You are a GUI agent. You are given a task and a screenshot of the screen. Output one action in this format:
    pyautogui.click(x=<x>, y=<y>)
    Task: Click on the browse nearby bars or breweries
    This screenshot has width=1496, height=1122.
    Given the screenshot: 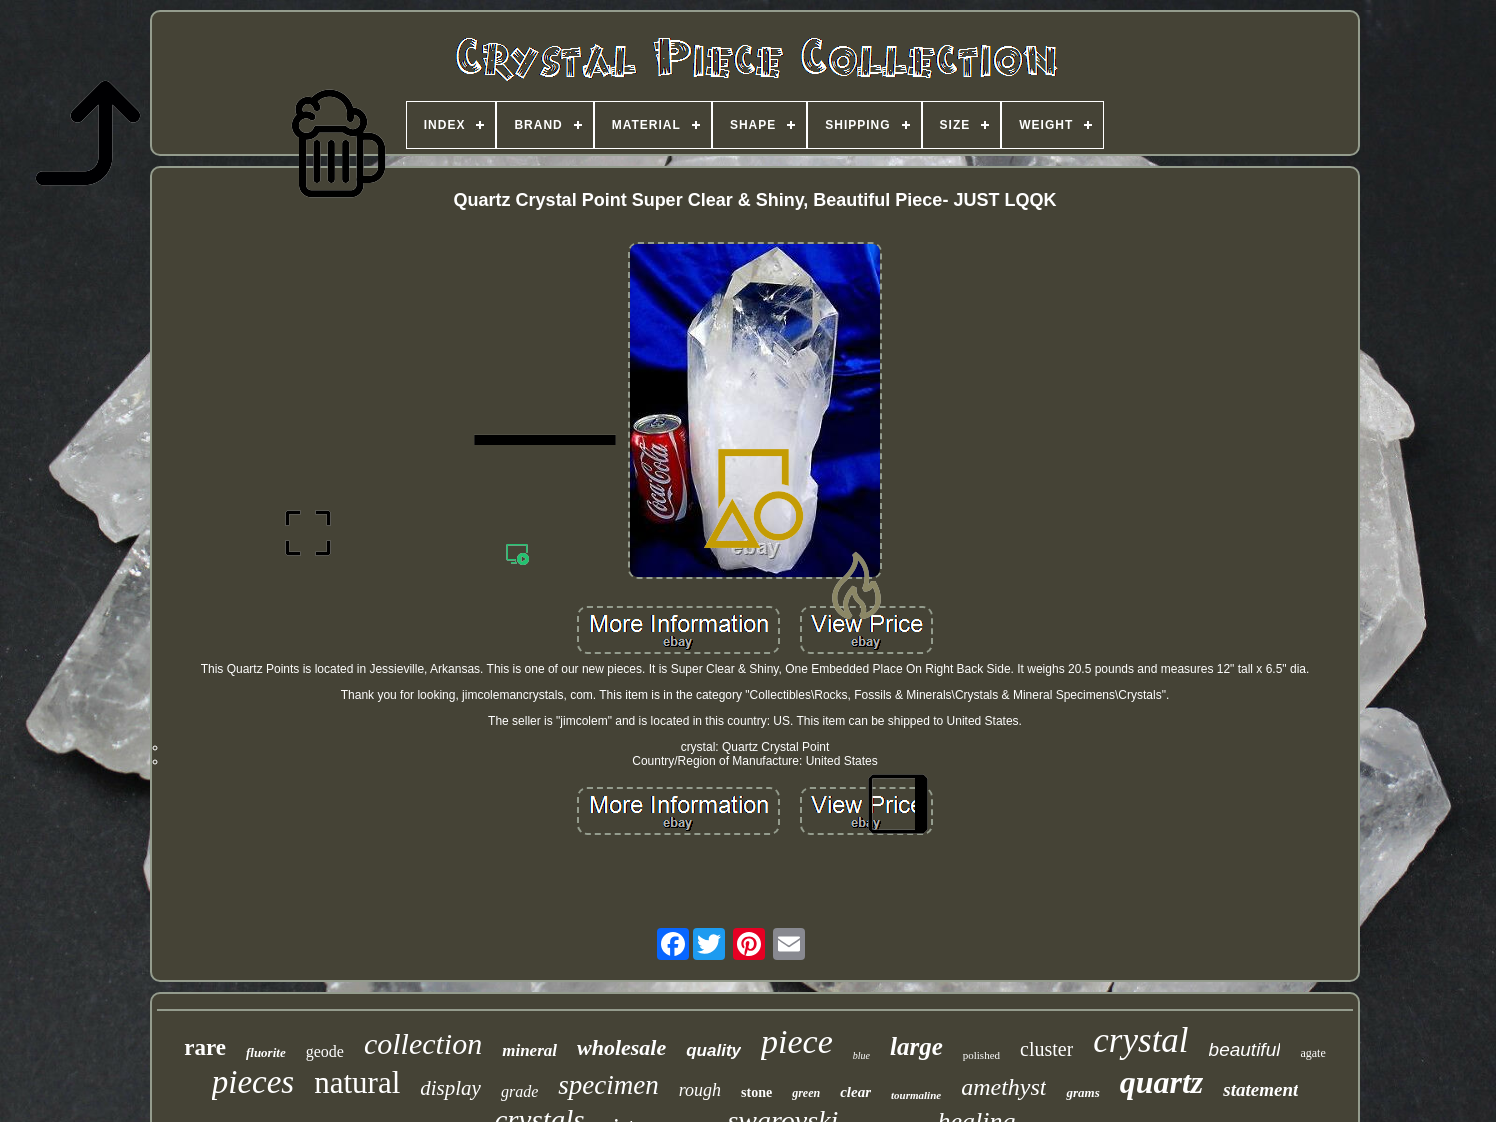 What is the action you would take?
    pyautogui.click(x=338, y=143)
    